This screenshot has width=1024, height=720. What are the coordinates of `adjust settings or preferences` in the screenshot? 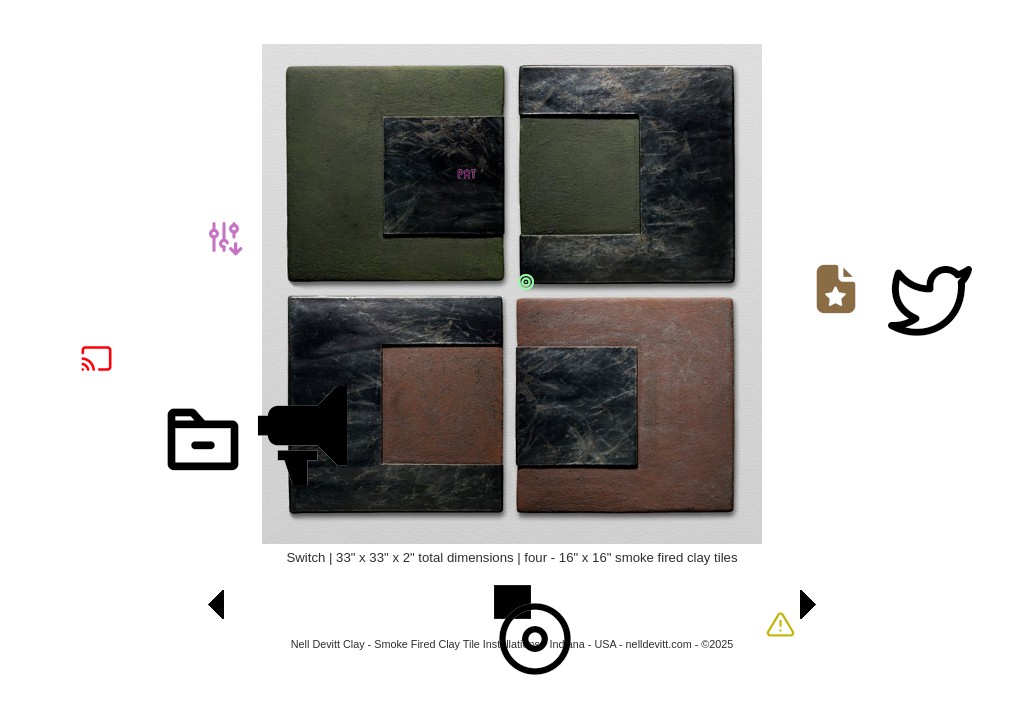 It's located at (224, 237).